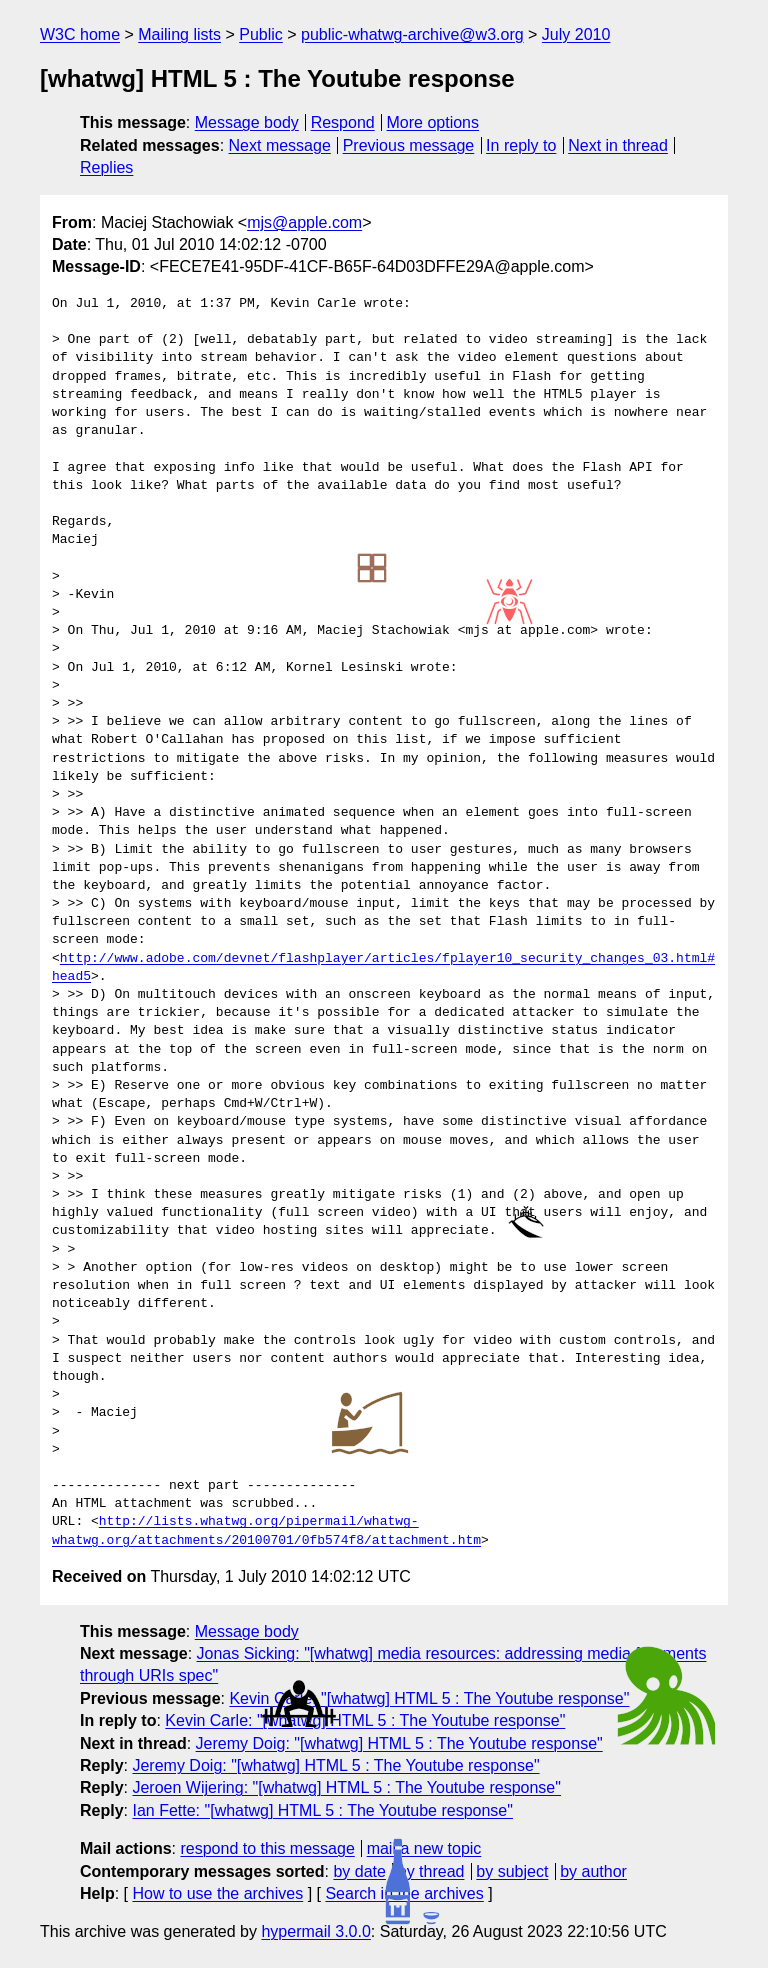 The image size is (768, 1968). I want to click on place a brick or building block, so click(372, 568).